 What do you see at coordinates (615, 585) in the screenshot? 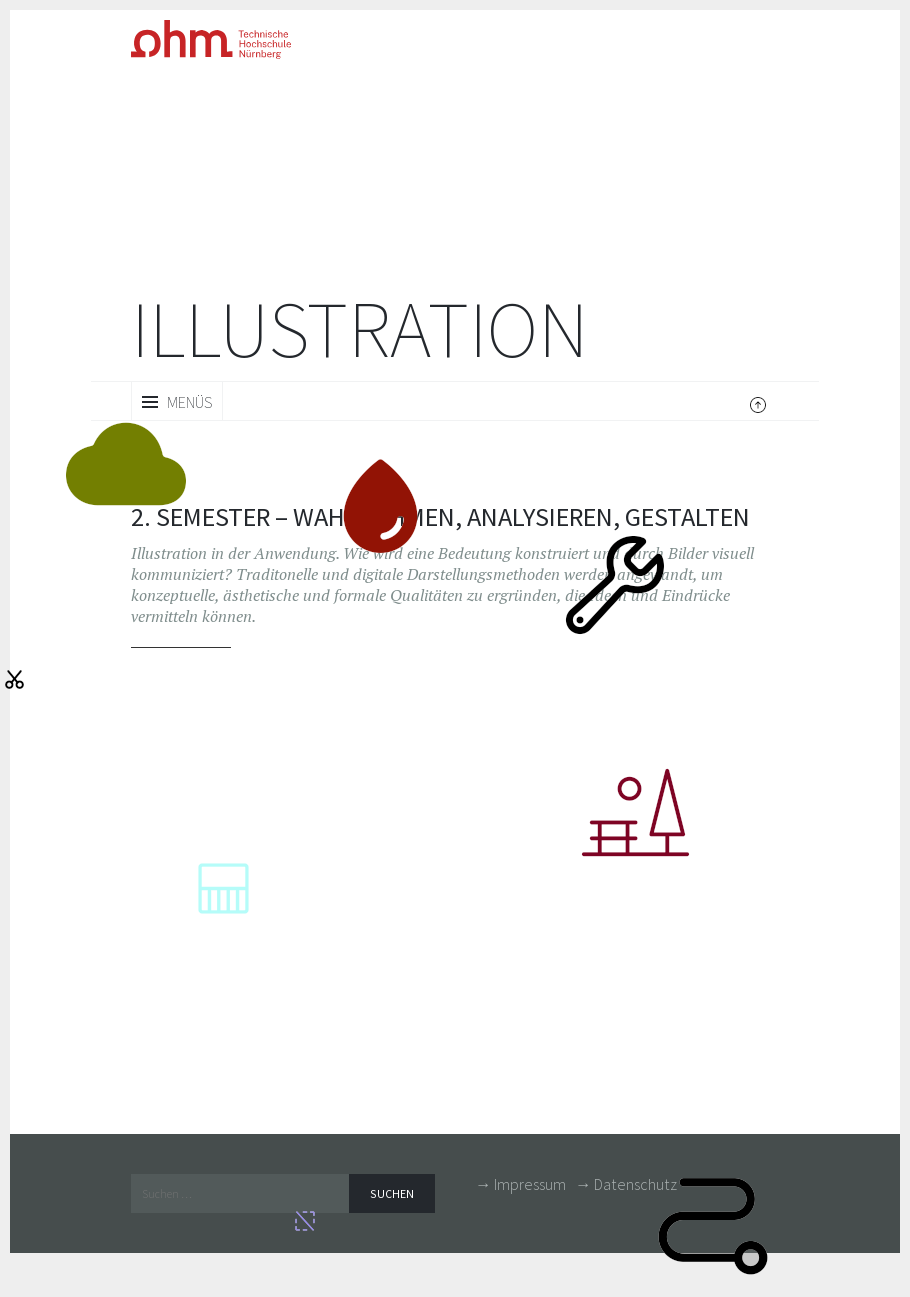
I see `access settings or configuration options` at bounding box center [615, 585].